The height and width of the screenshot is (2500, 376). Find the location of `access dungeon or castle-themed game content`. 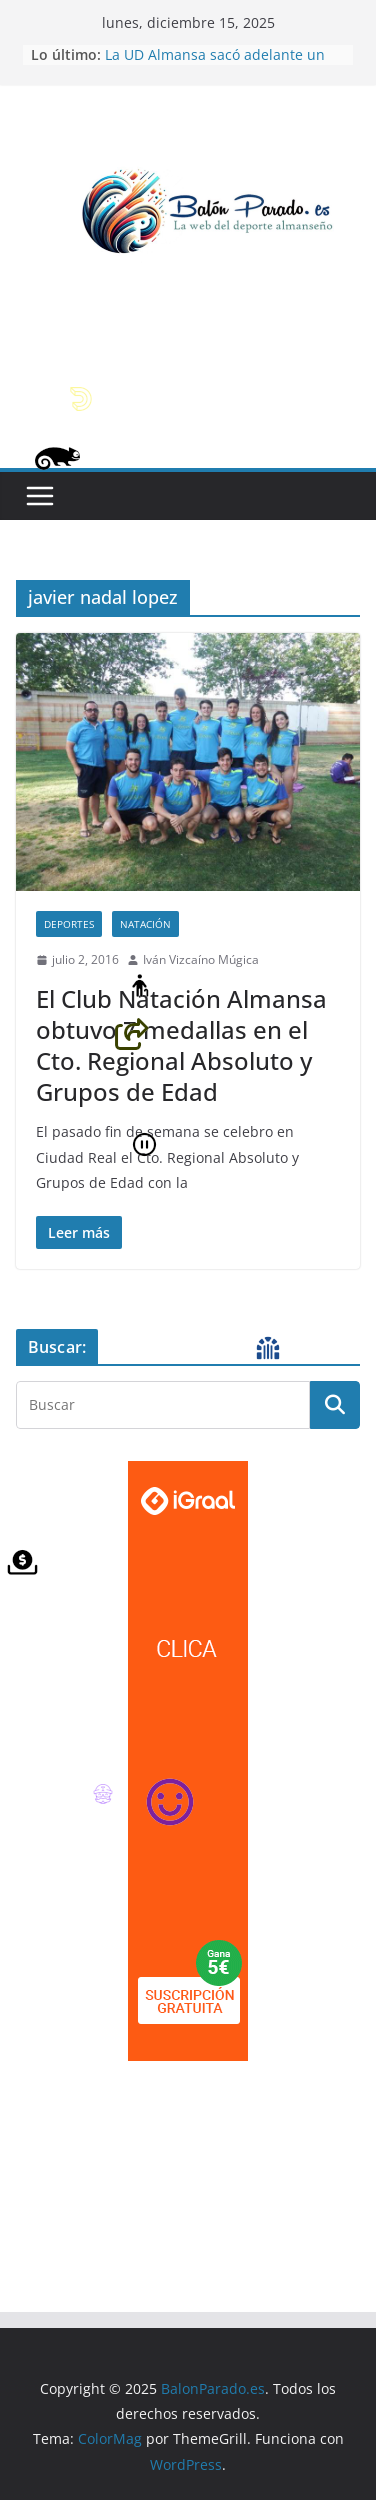

access dungeon or castle-themed game content is located at coordinates (268, 1348).